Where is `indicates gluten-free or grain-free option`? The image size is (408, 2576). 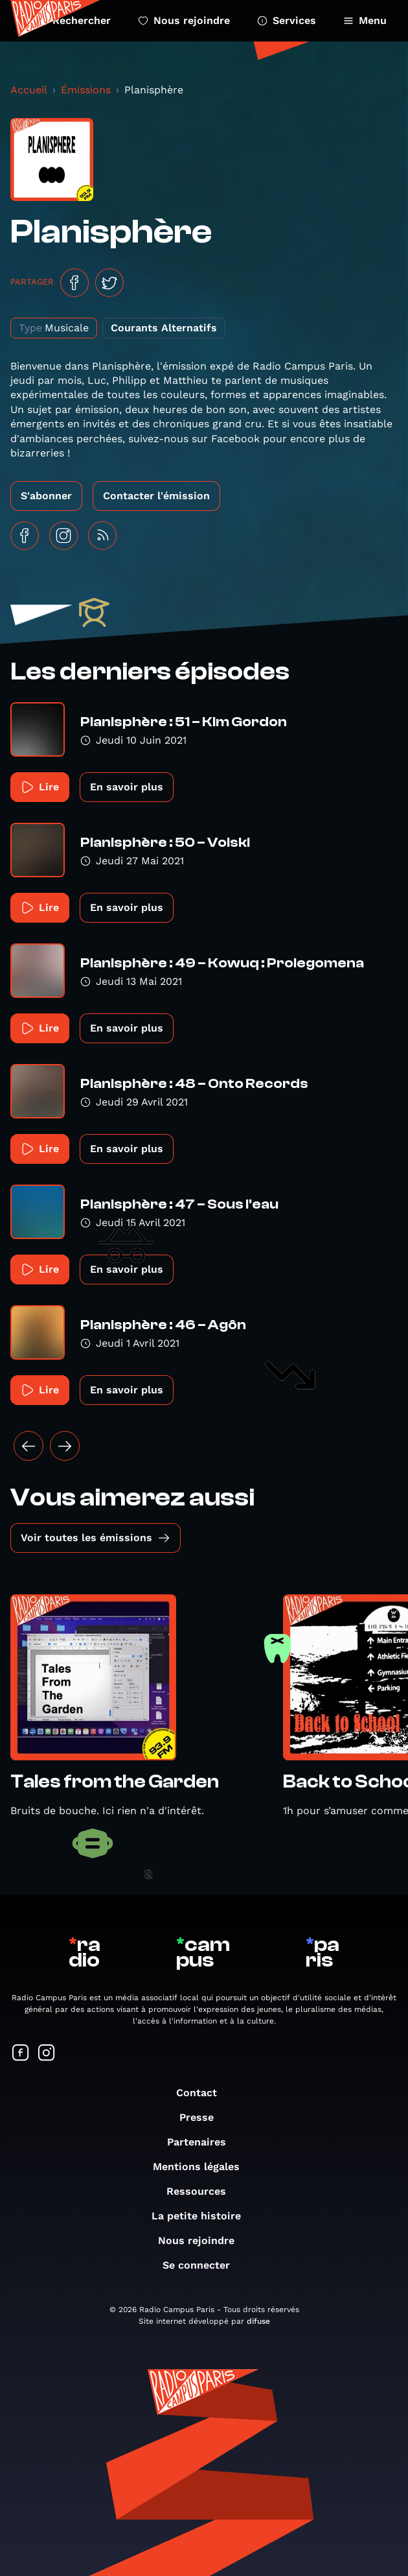
indicates gluten-free or grain-free option is located at coordinates (148, 1874).